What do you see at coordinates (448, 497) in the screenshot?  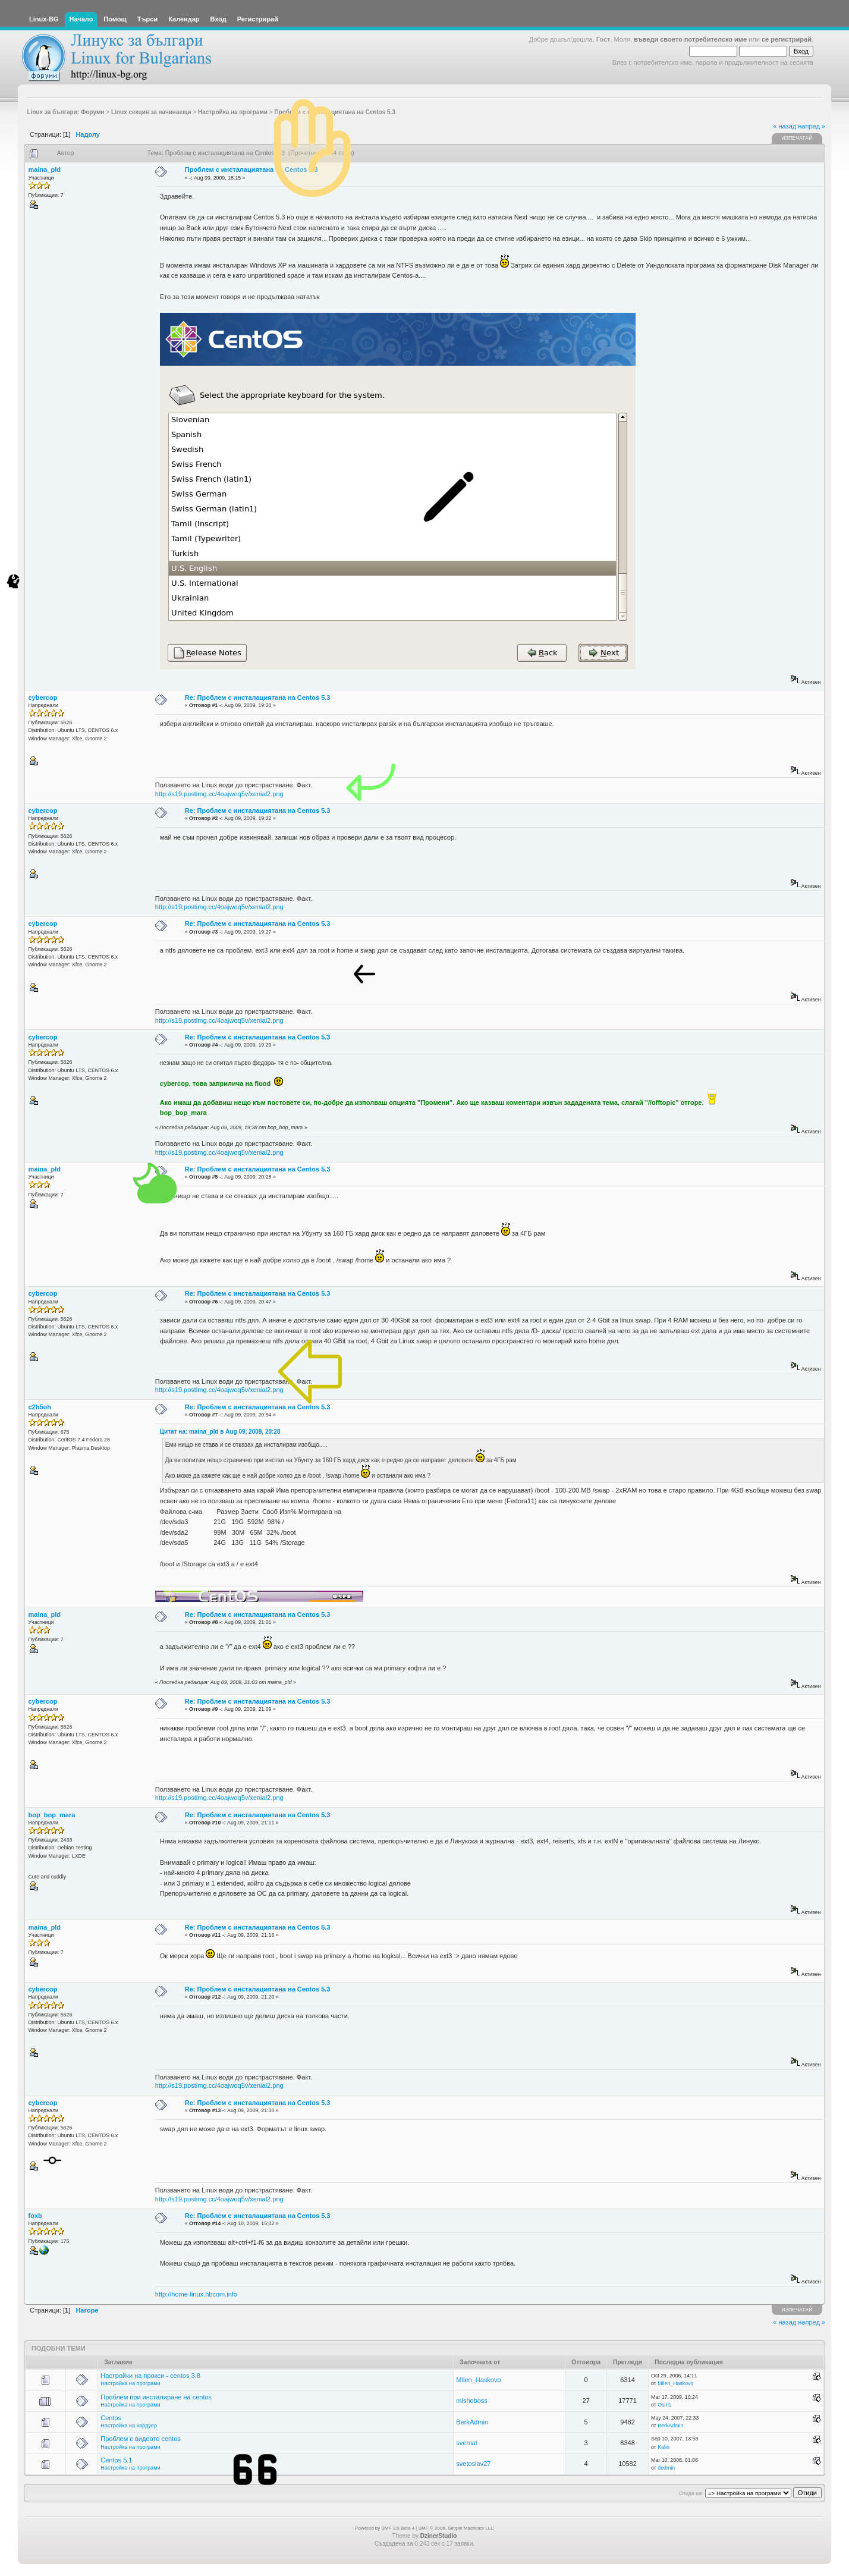 I see `edit content or text` at bounding box center [448, 497].